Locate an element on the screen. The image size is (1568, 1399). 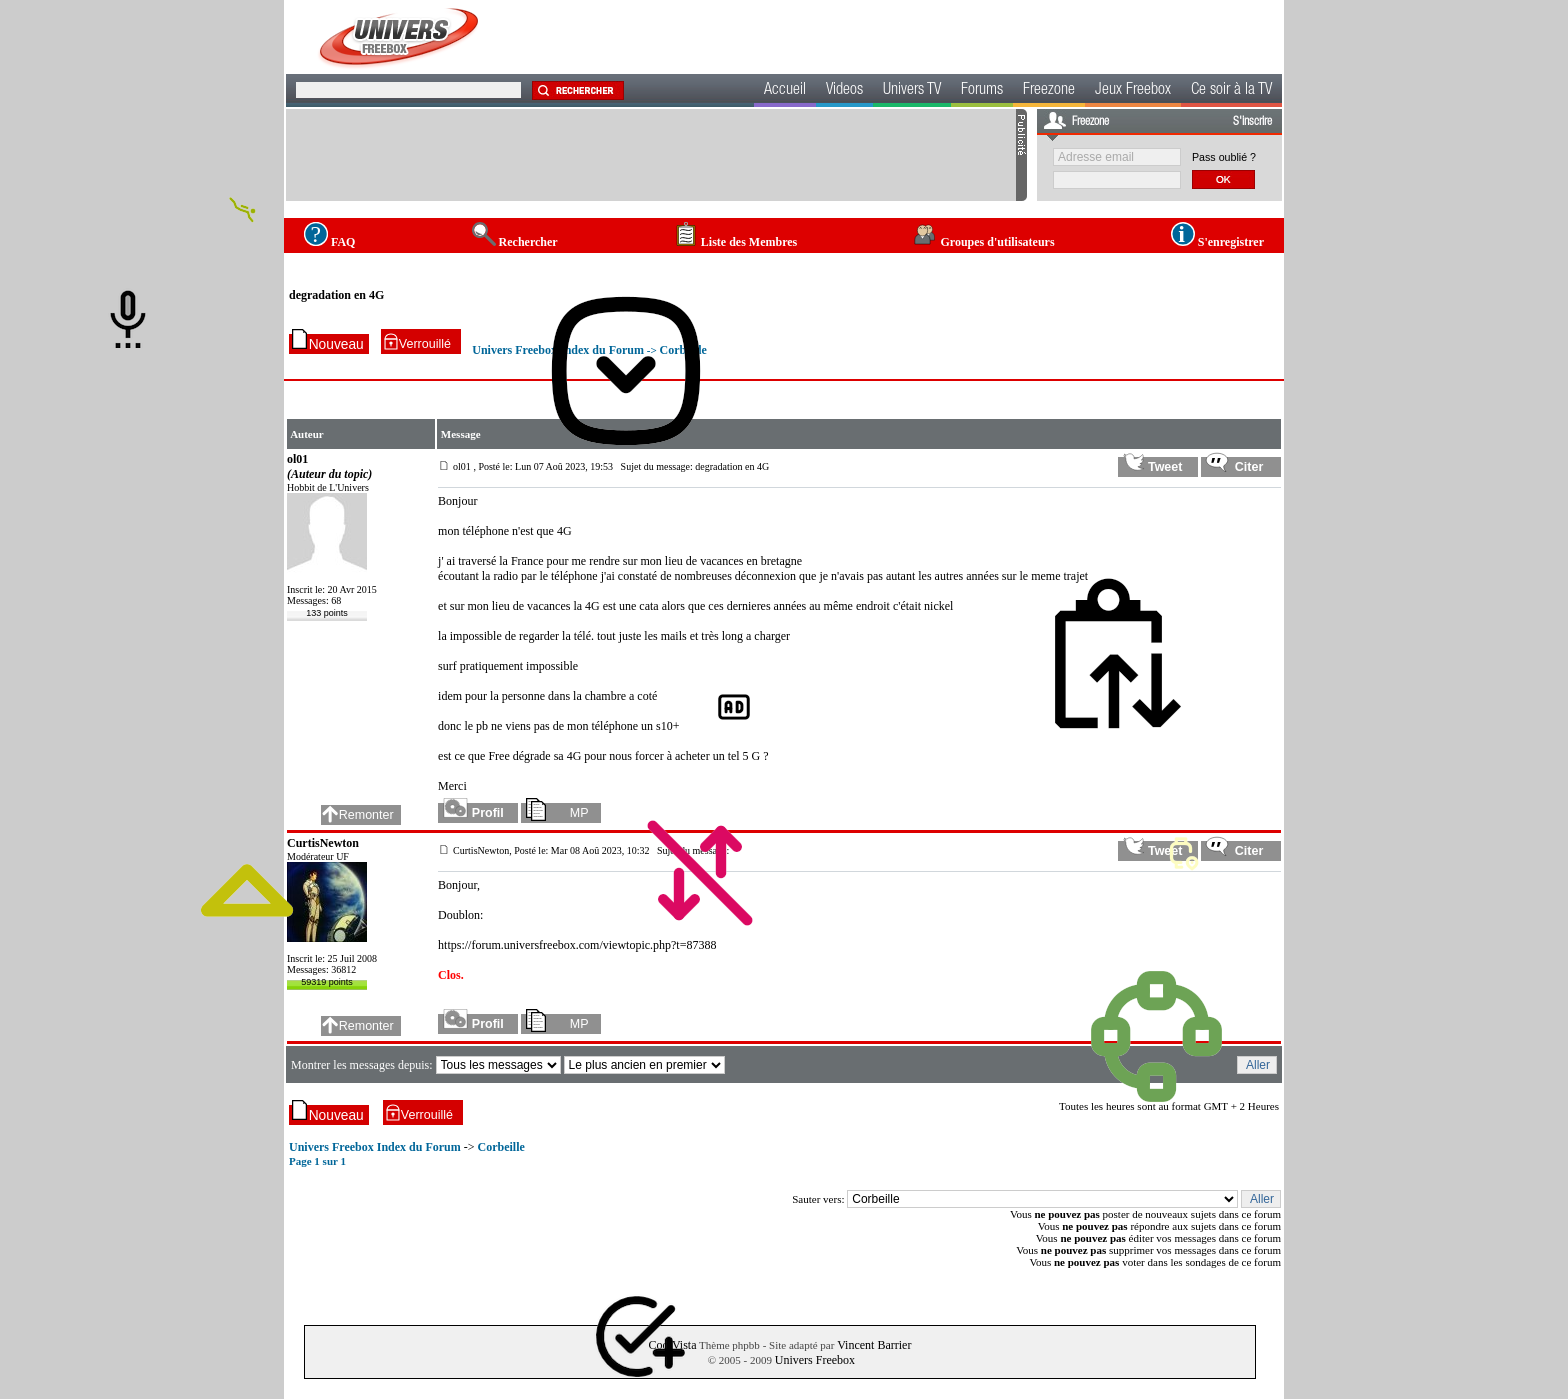
add a new task to your list is located at coordinates (636, 1336).